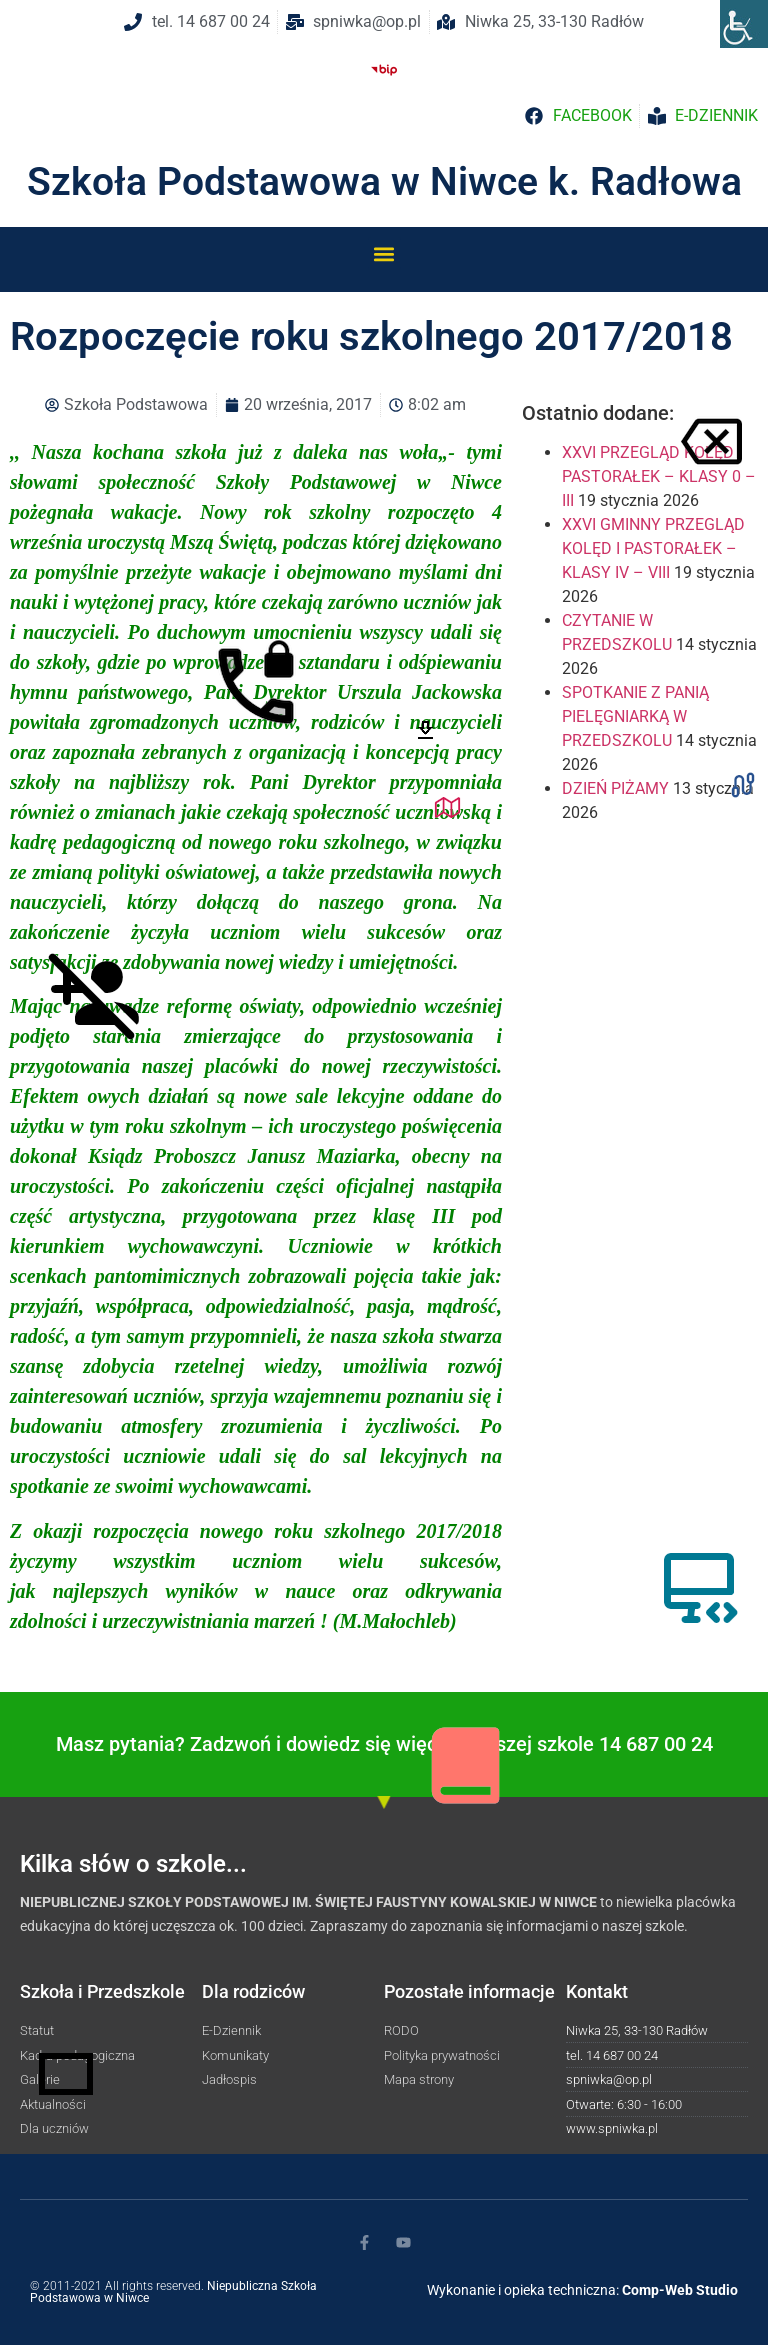 Image resolution: width=768 pixels, height=2345 pixels. What do you see at coordinates (95, 993) in the screenshot?
I see `indicates adding contacts is disabled` at bounding box center [95, 993].